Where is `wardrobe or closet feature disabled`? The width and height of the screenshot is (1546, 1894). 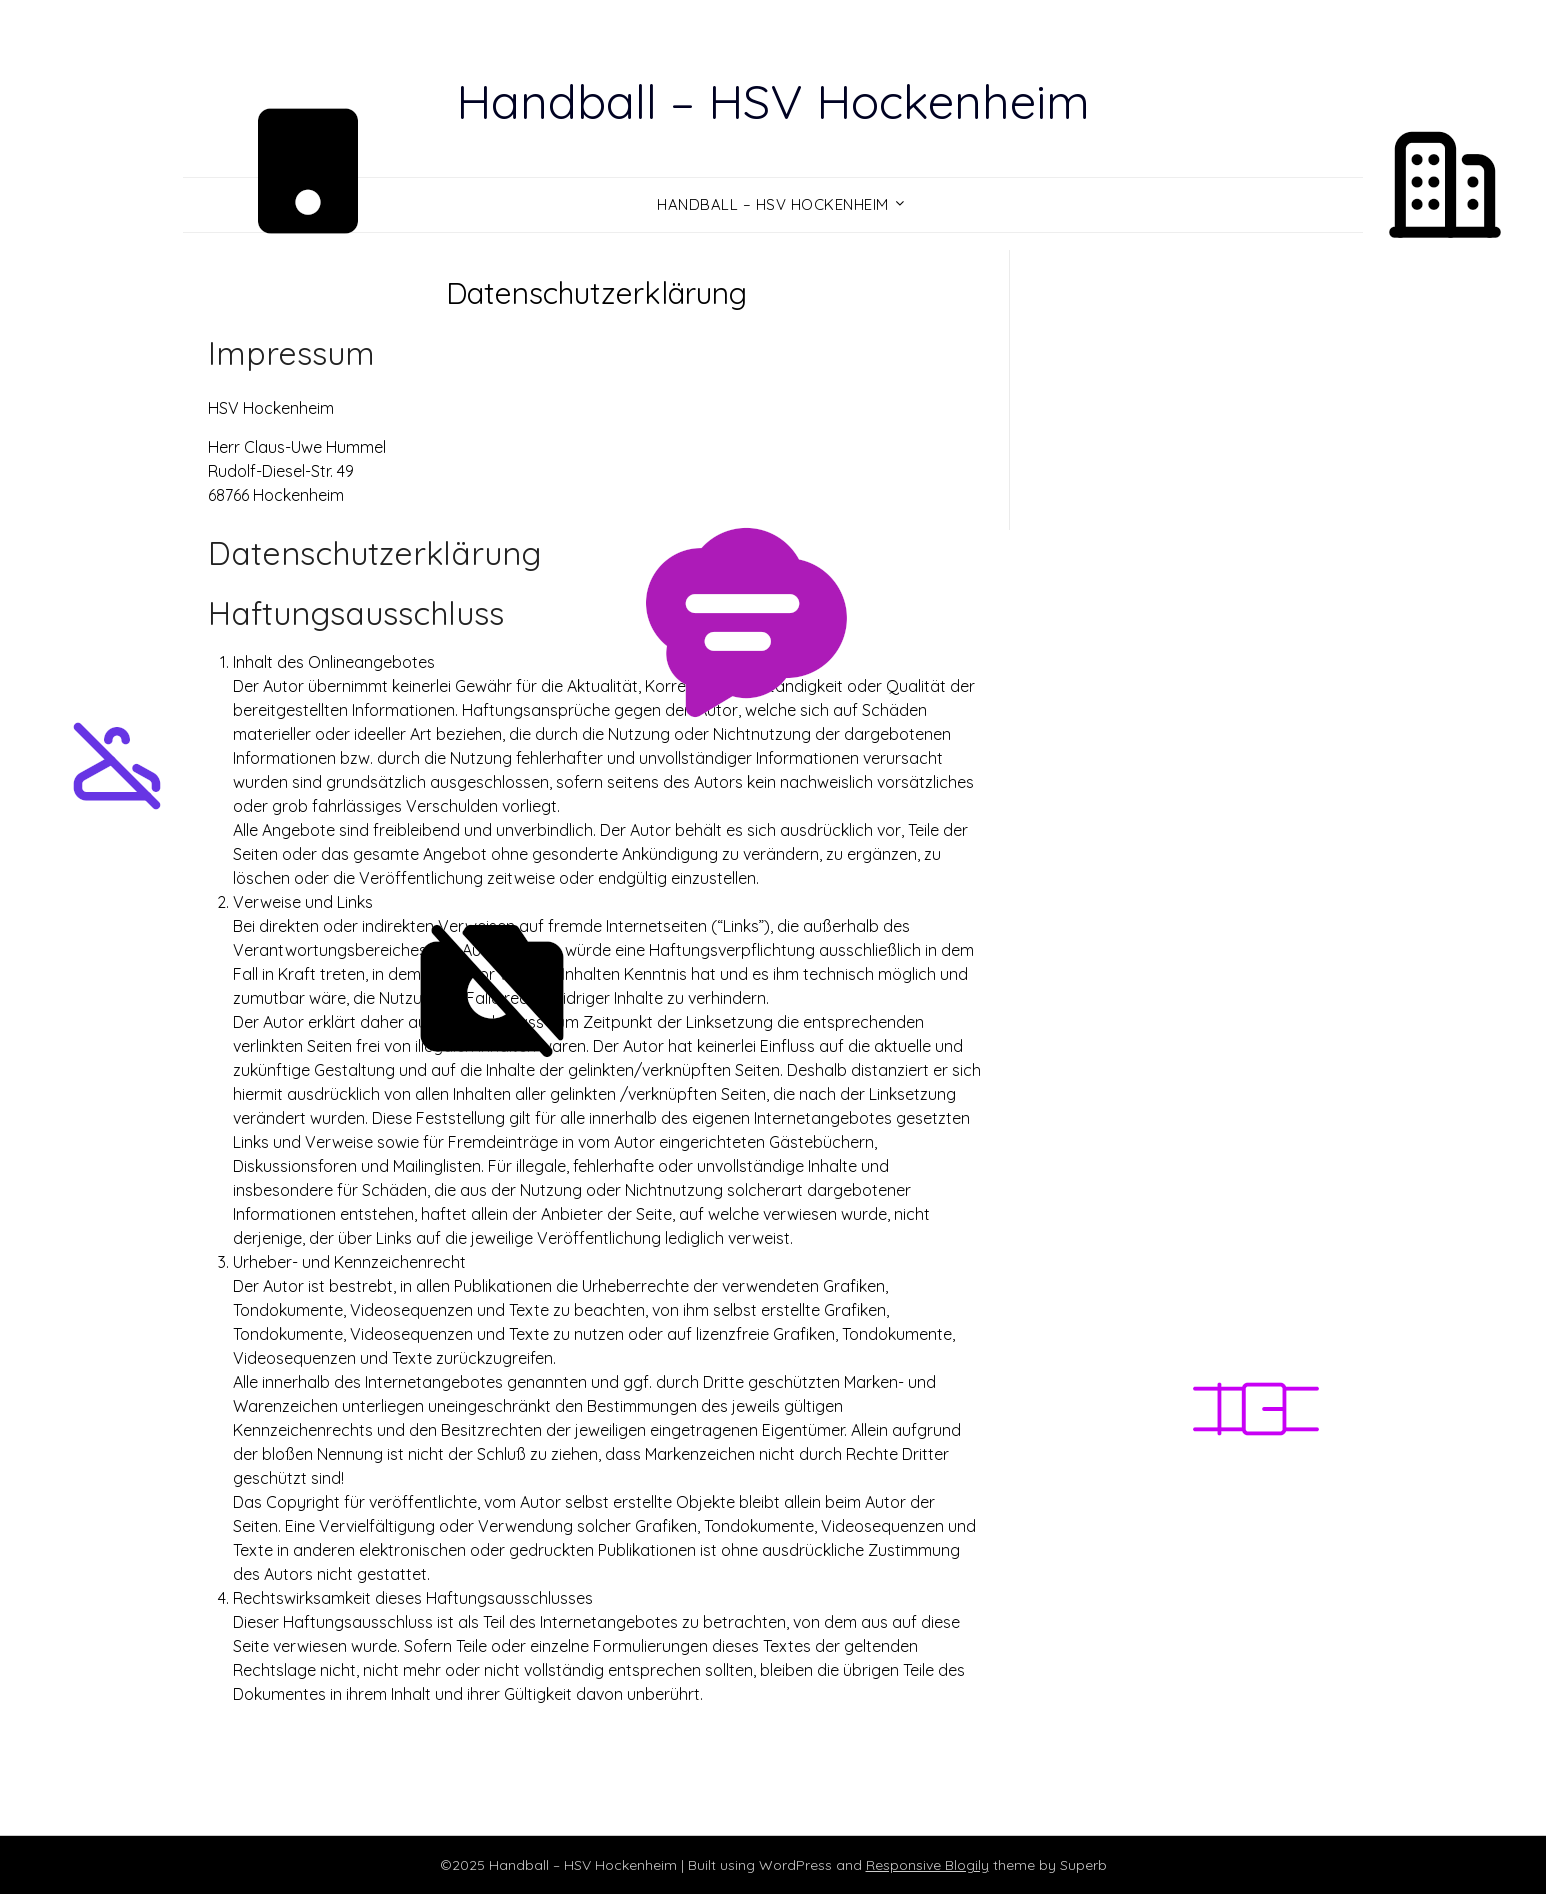 wardrobe or closet feature disabled is located at coordinates (117, 766).